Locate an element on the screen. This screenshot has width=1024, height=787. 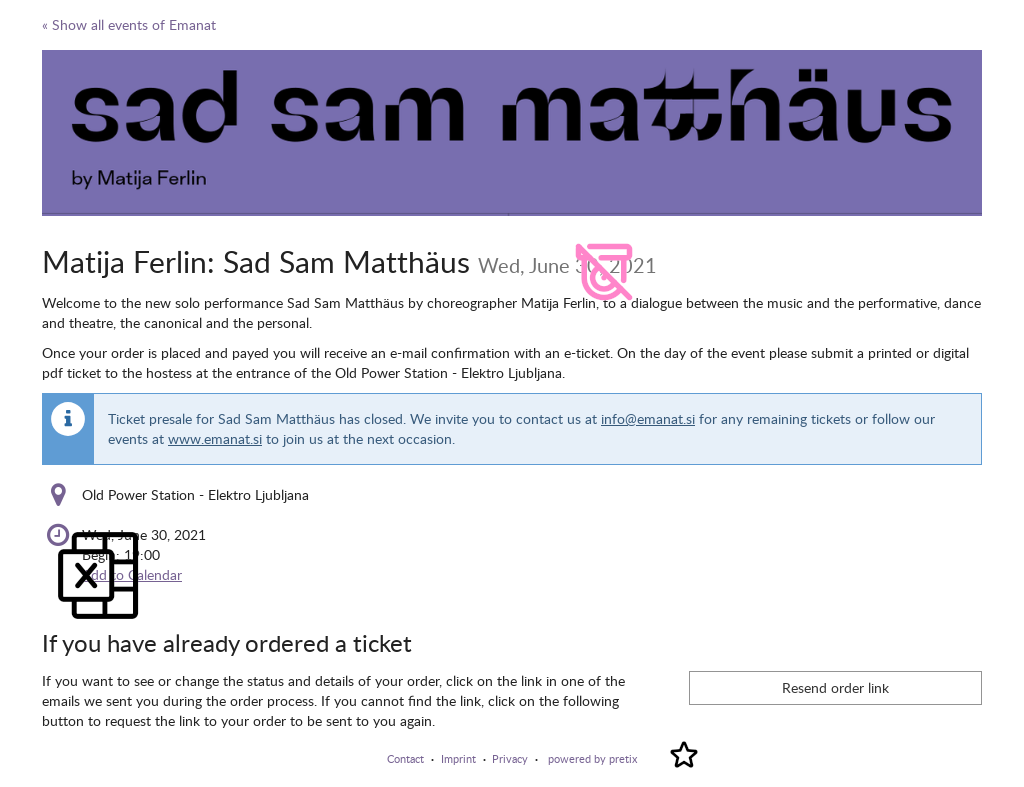
open Microsoft Excel is located at coordinates (101, 575).